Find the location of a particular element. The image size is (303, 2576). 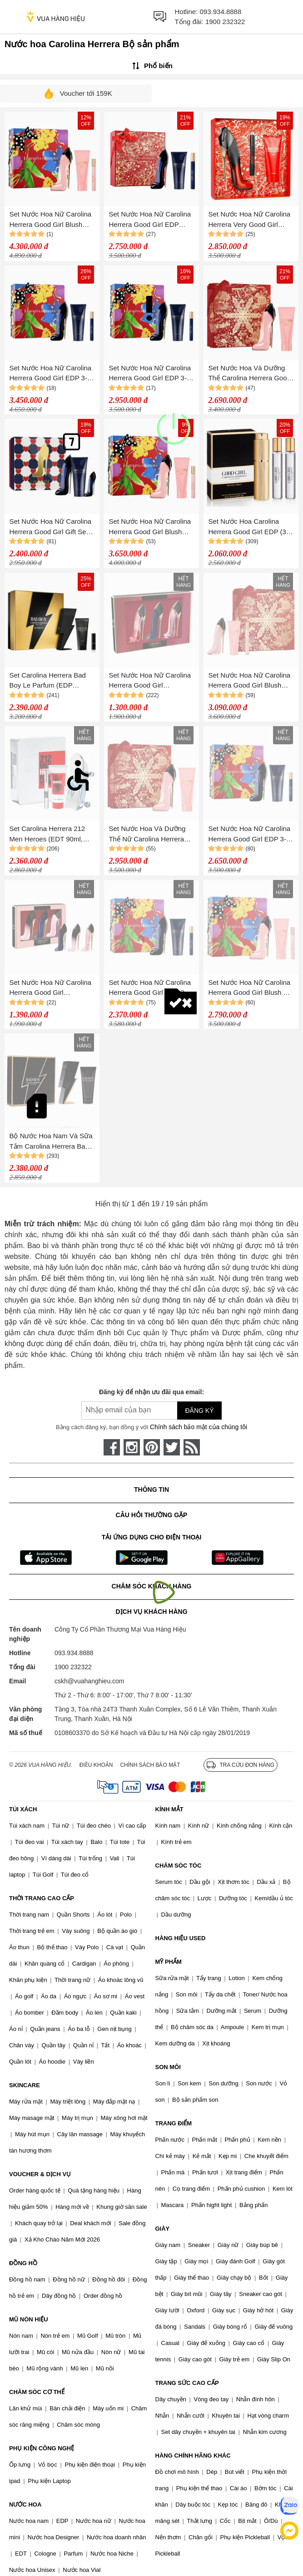

indicates an issue with the SD card is located at coordinates (37, 1106).